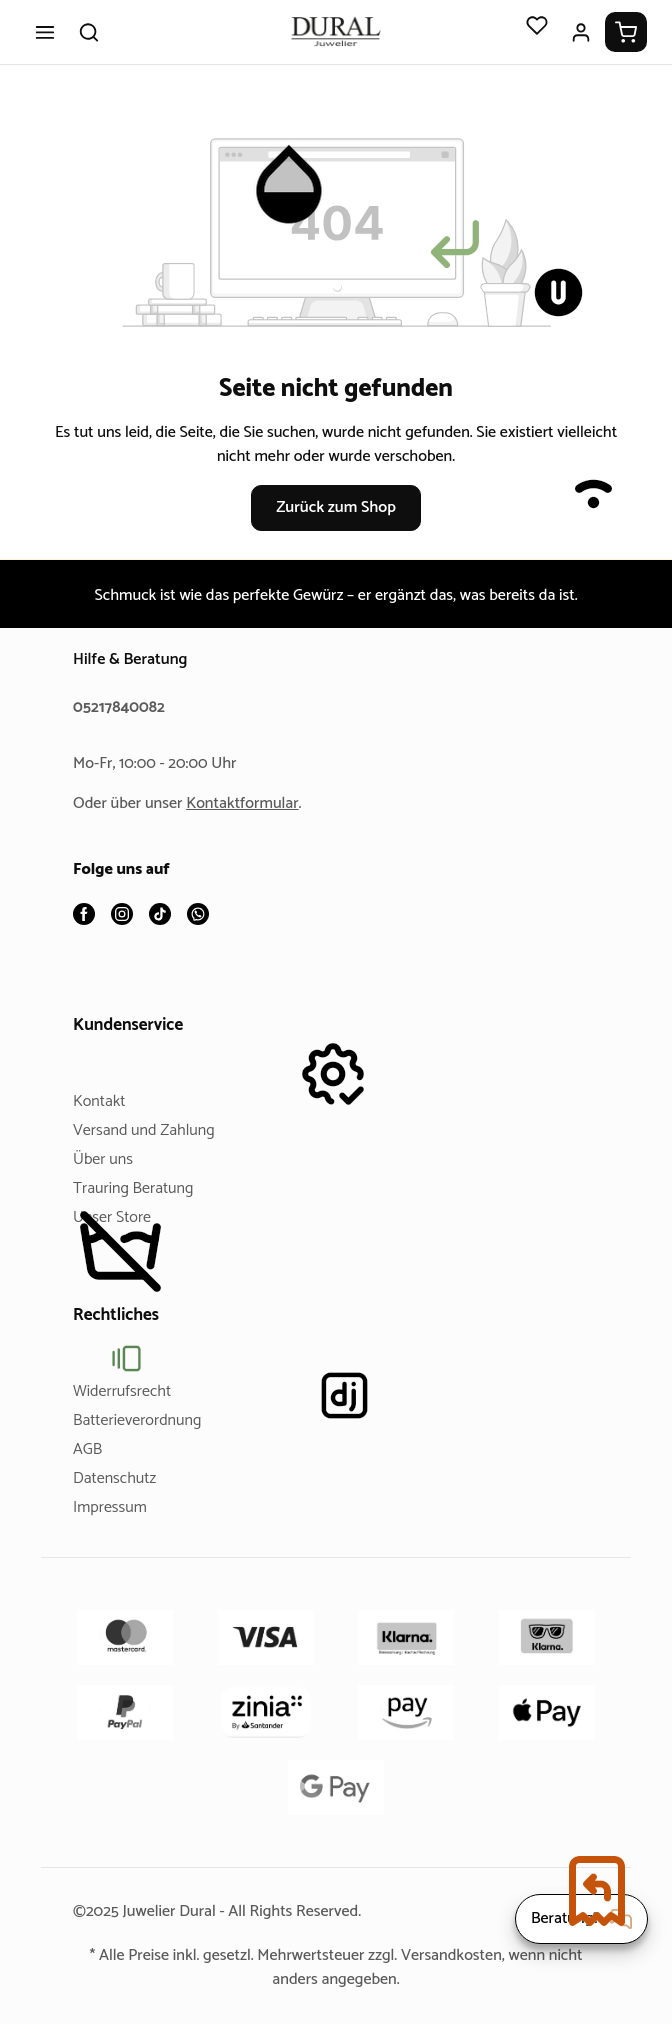 The width and height of the screenshot is (672, 2024). Describe the element at coordinates (333, 1074) in the screenshot. I see `settings saved successfully` at that location.